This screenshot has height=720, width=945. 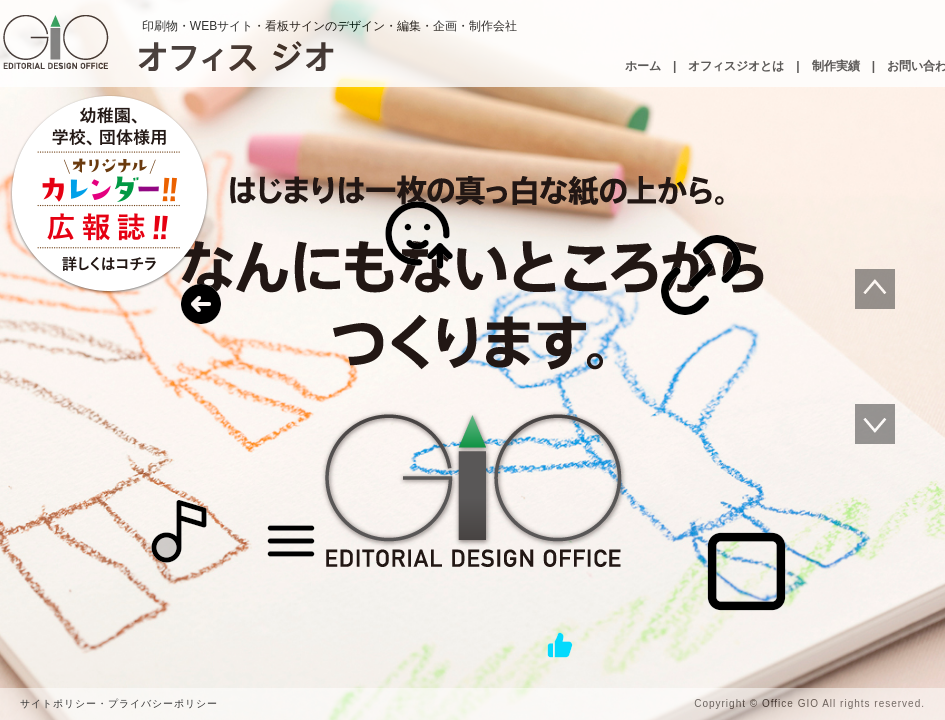 What do you see at coordinates (701, 275) in the screenshot?
I see `copy or share a link` at bounding box center [701, 275].